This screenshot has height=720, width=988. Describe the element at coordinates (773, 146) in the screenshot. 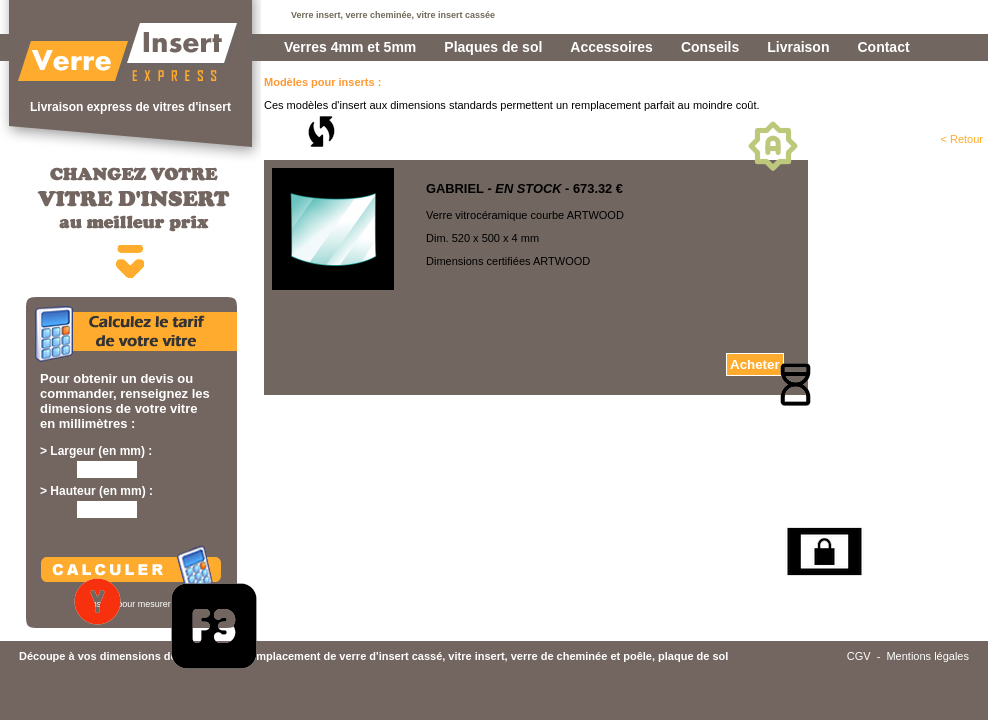

I see `enable automatic brightness adjustment` at that location.